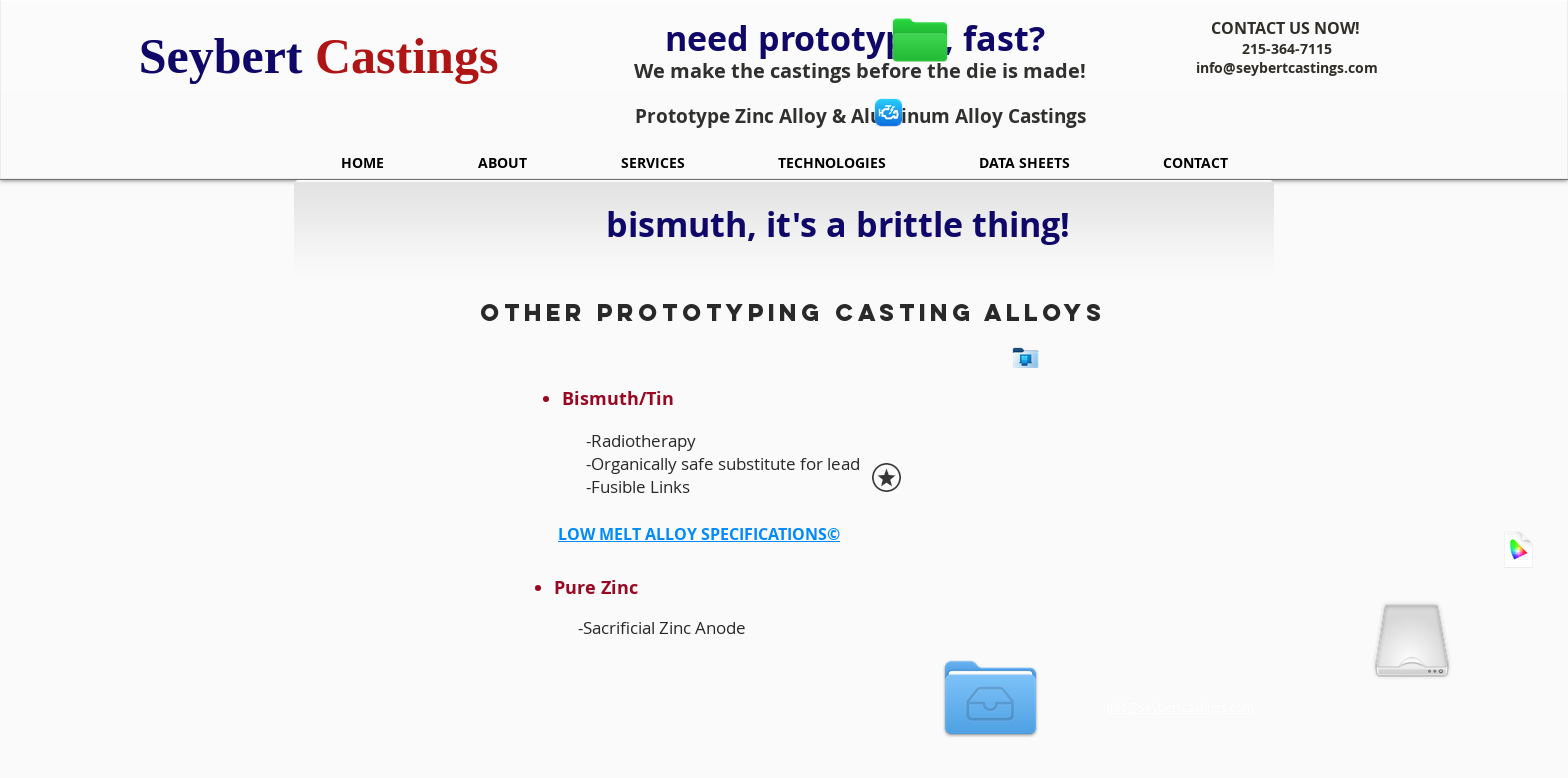 This screenshot has height=778, width=1568. I want to click on open folder containing files, so click(920, 40).